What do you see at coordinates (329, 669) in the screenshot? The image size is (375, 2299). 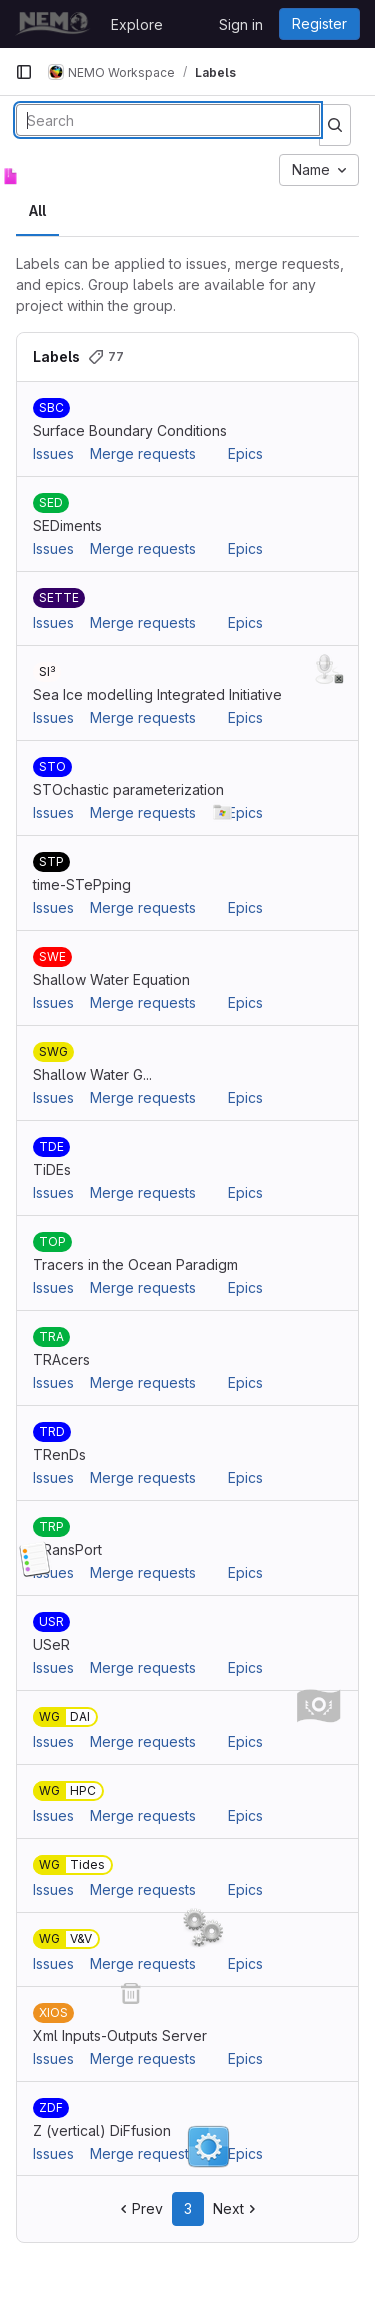 I see `microphone is muted` at bounding box center [329, 669].